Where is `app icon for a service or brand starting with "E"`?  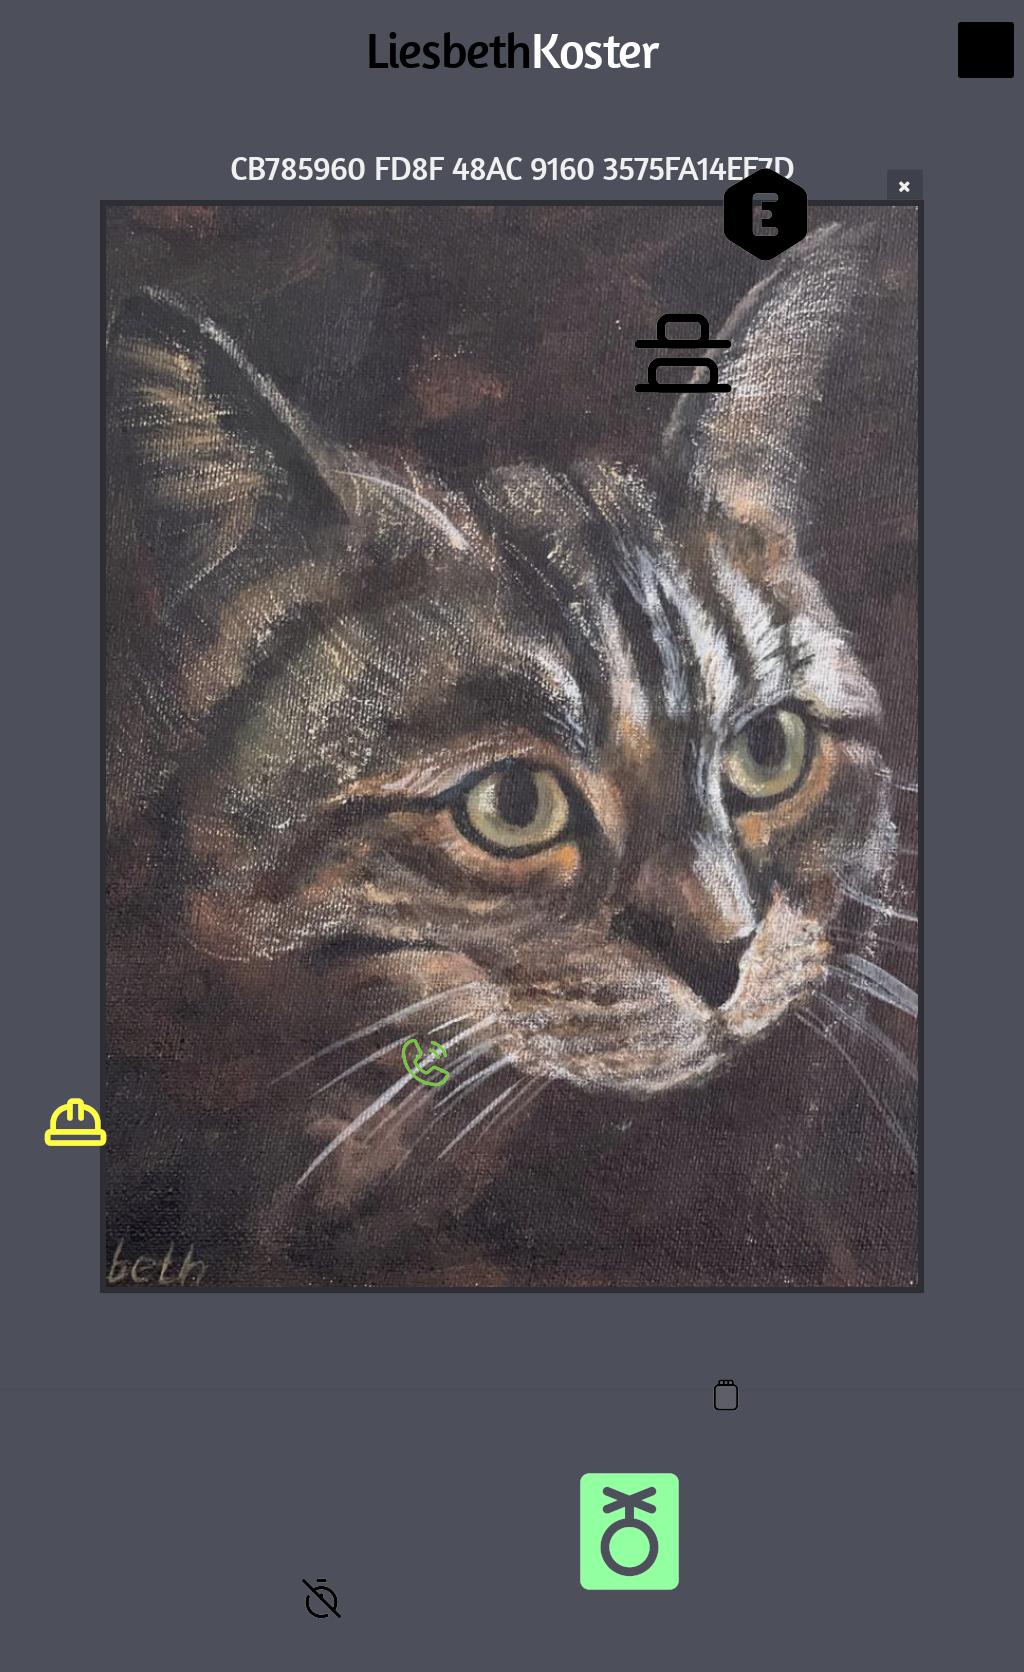 app icon for a service or brand starting with "E" is located at coordinates (765, 214).